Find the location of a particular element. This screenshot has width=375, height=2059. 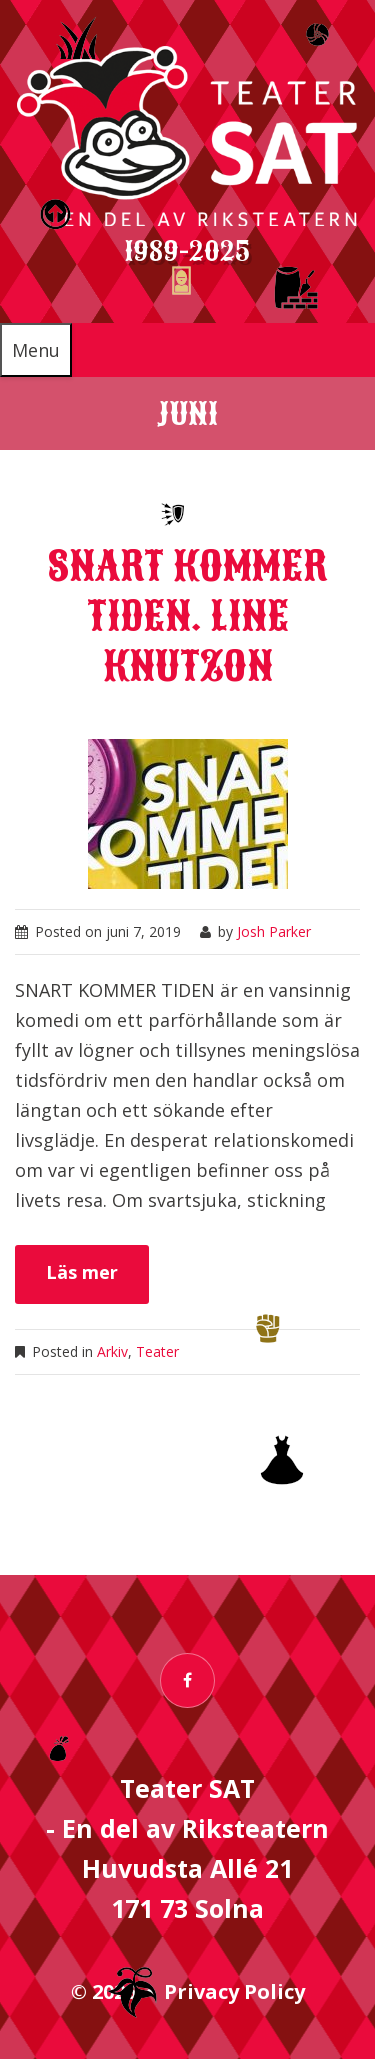

swap or exchange items in inventory is located at coordinates (59, 1748).